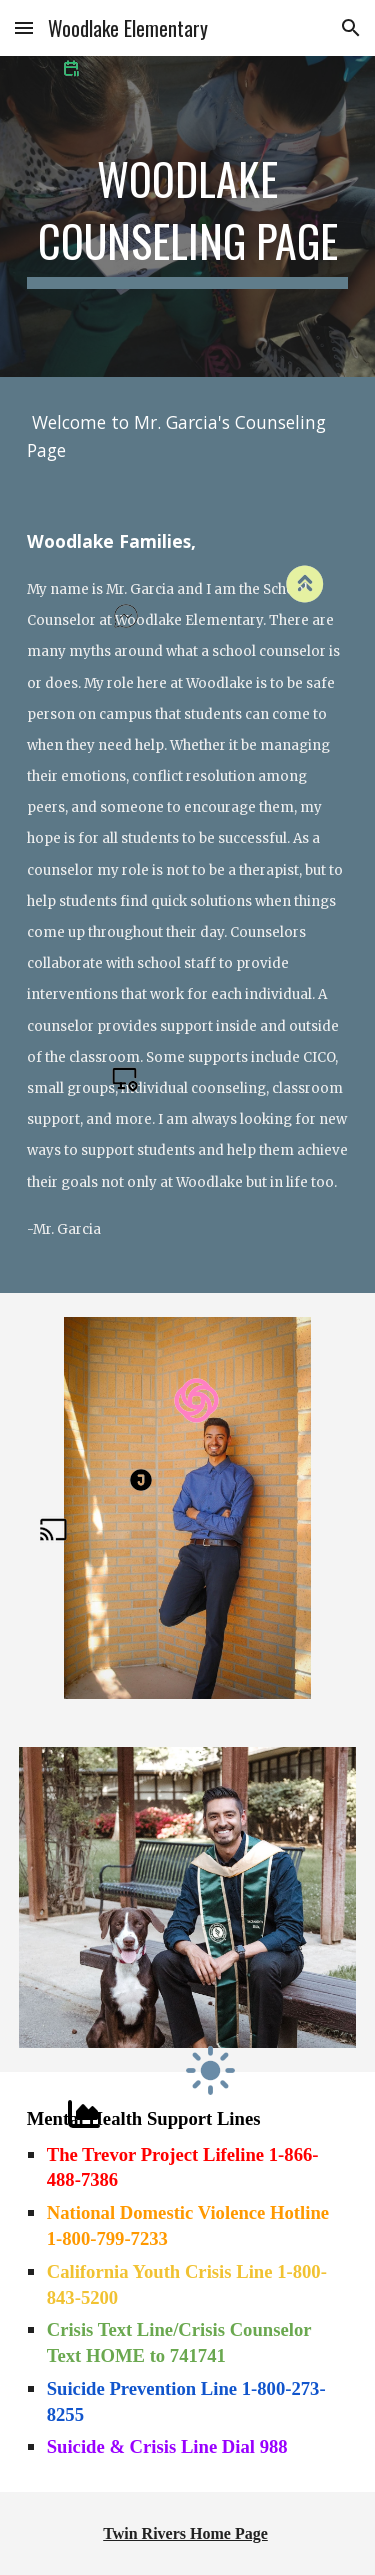  I want to click on open loom video recording app, so click(196, 1400).